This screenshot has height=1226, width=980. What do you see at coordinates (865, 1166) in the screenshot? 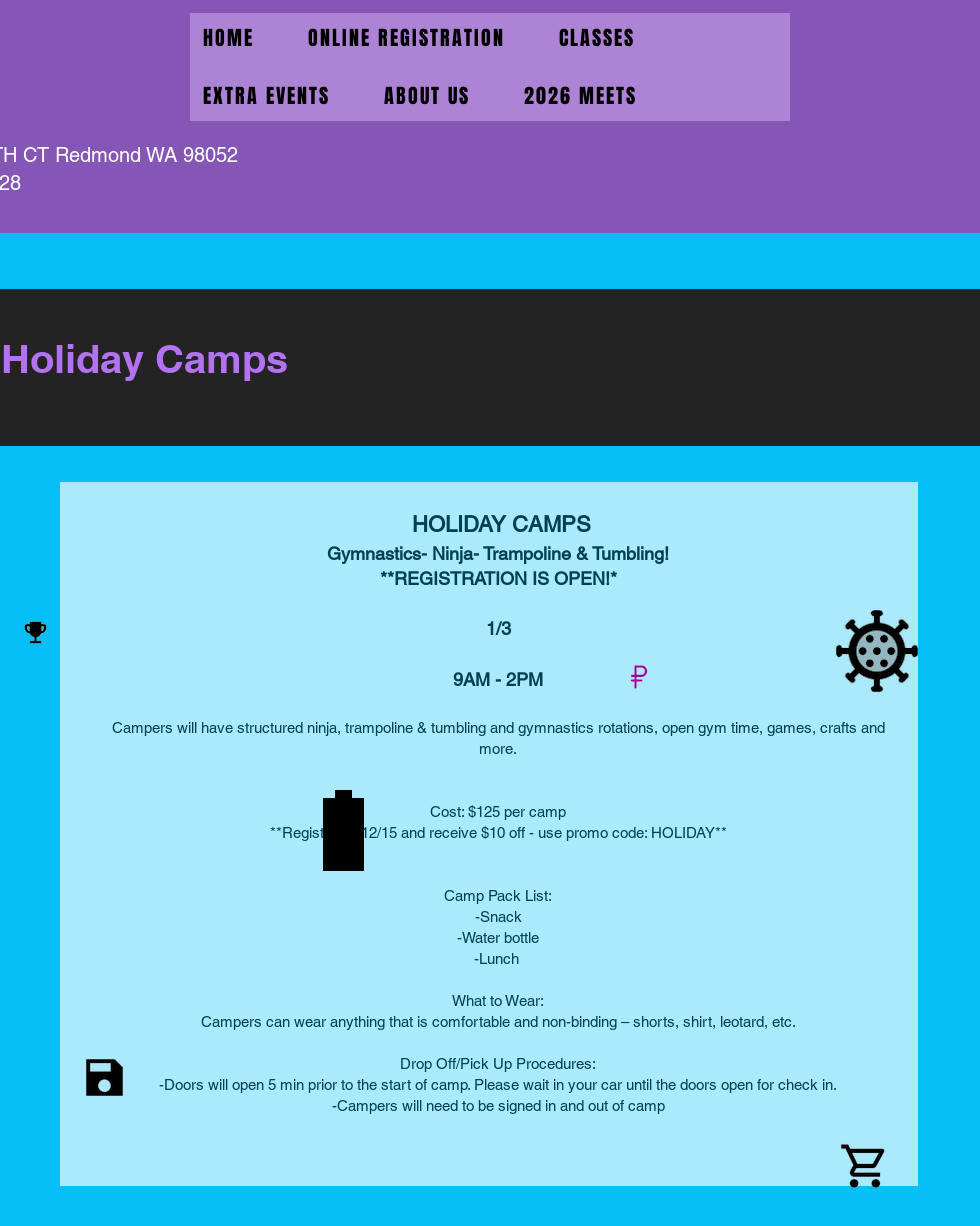
I see `view your shopping cart` at bounding box center [865, 1166].